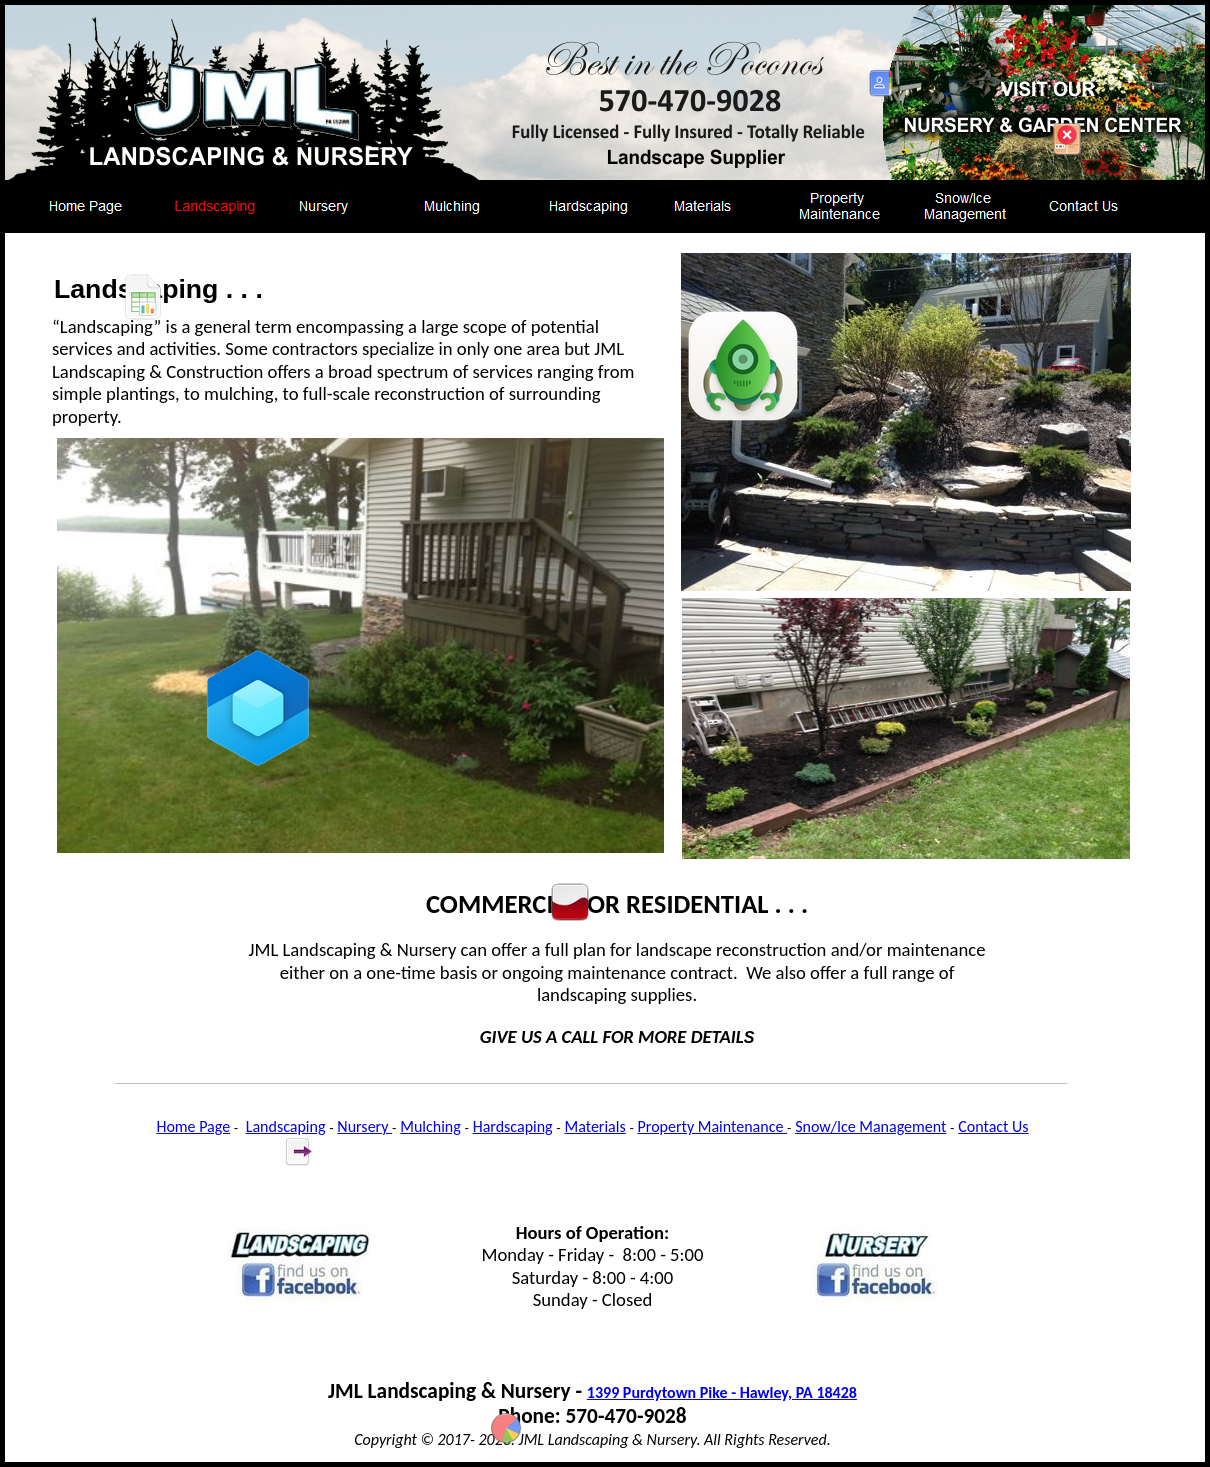  What do you see at coordinates (881, 83) in the screenshot?
I see `open the contacts app` at bounding box center [881, 83].